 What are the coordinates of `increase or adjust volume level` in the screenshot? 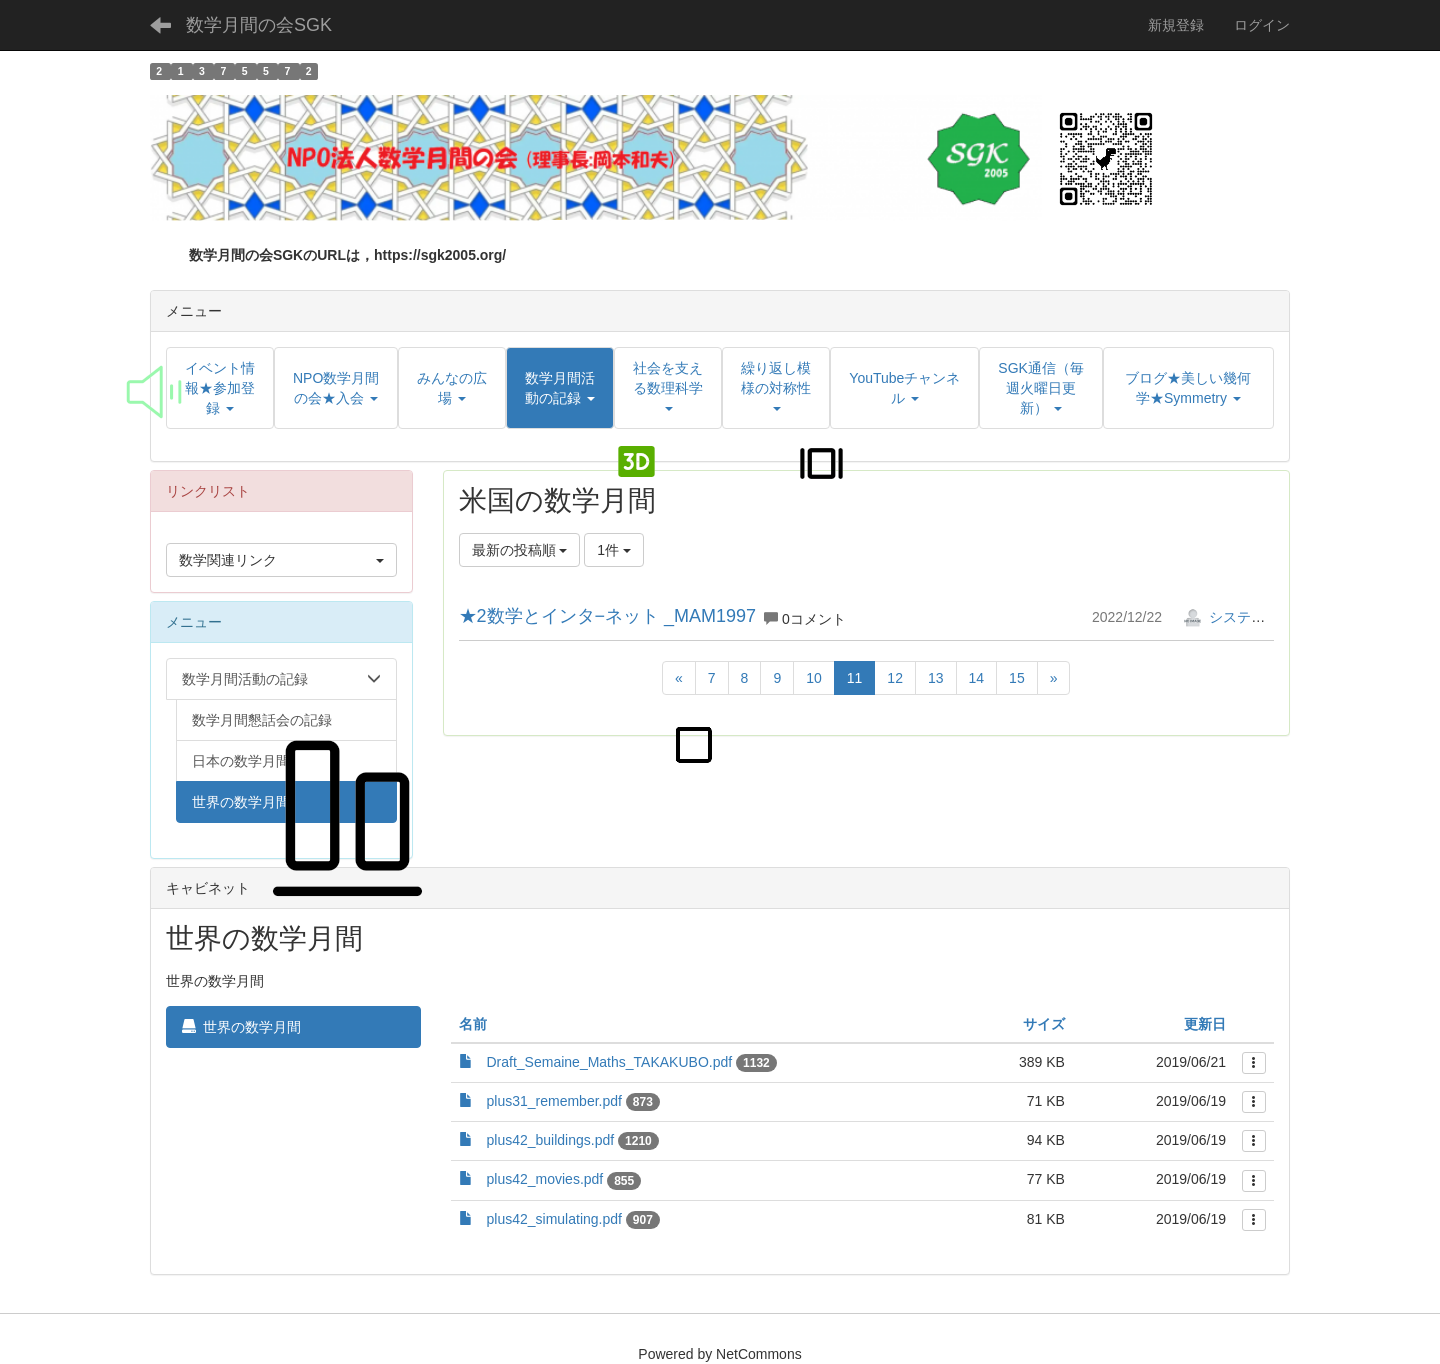 It's located at (153, 392).